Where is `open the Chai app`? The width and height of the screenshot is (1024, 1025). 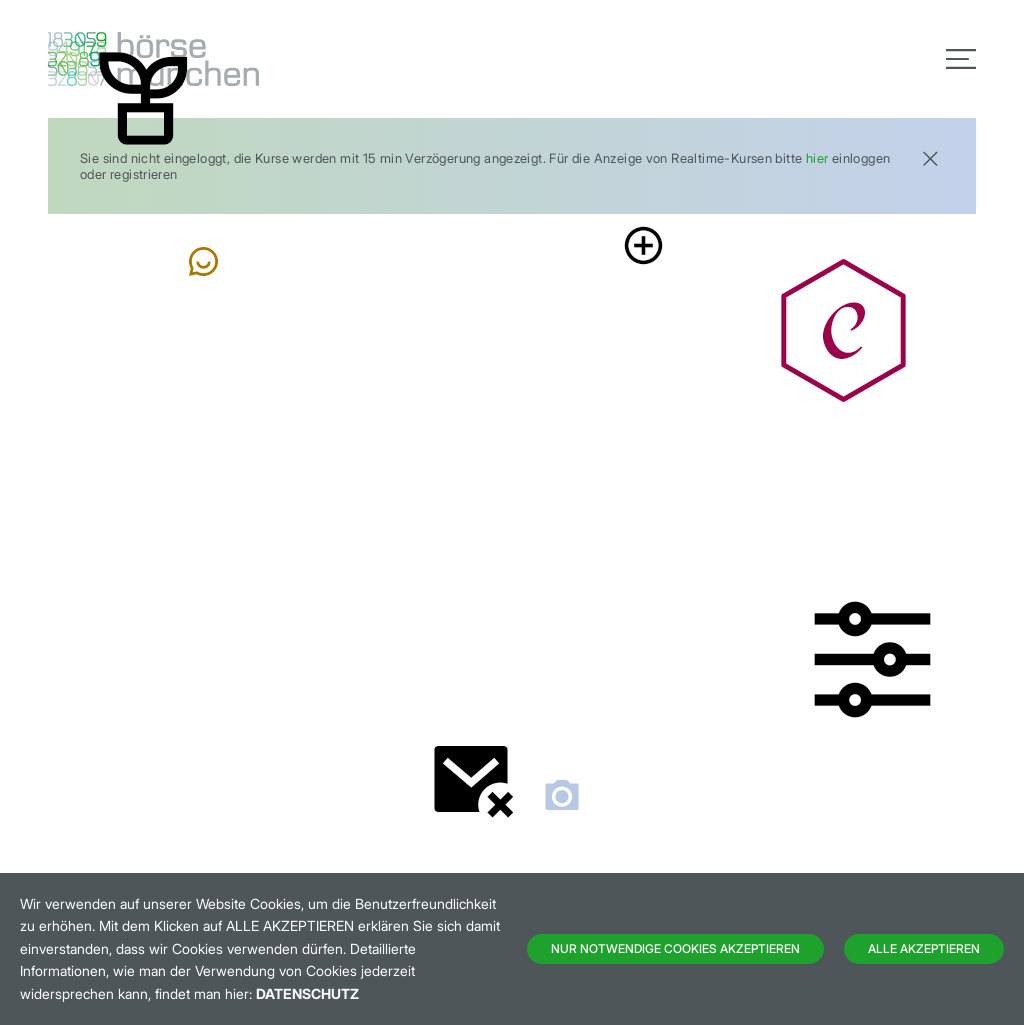
open the Chai app is located at coordinates (843, 330).